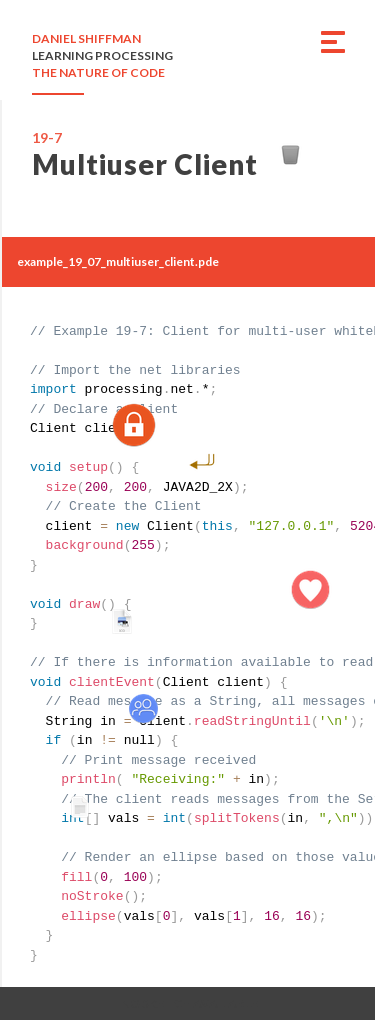  What do you see at coordinates (134, 425) in the screenshot?
I see `access screen lock or security settings` at bounding box center [134, 425].